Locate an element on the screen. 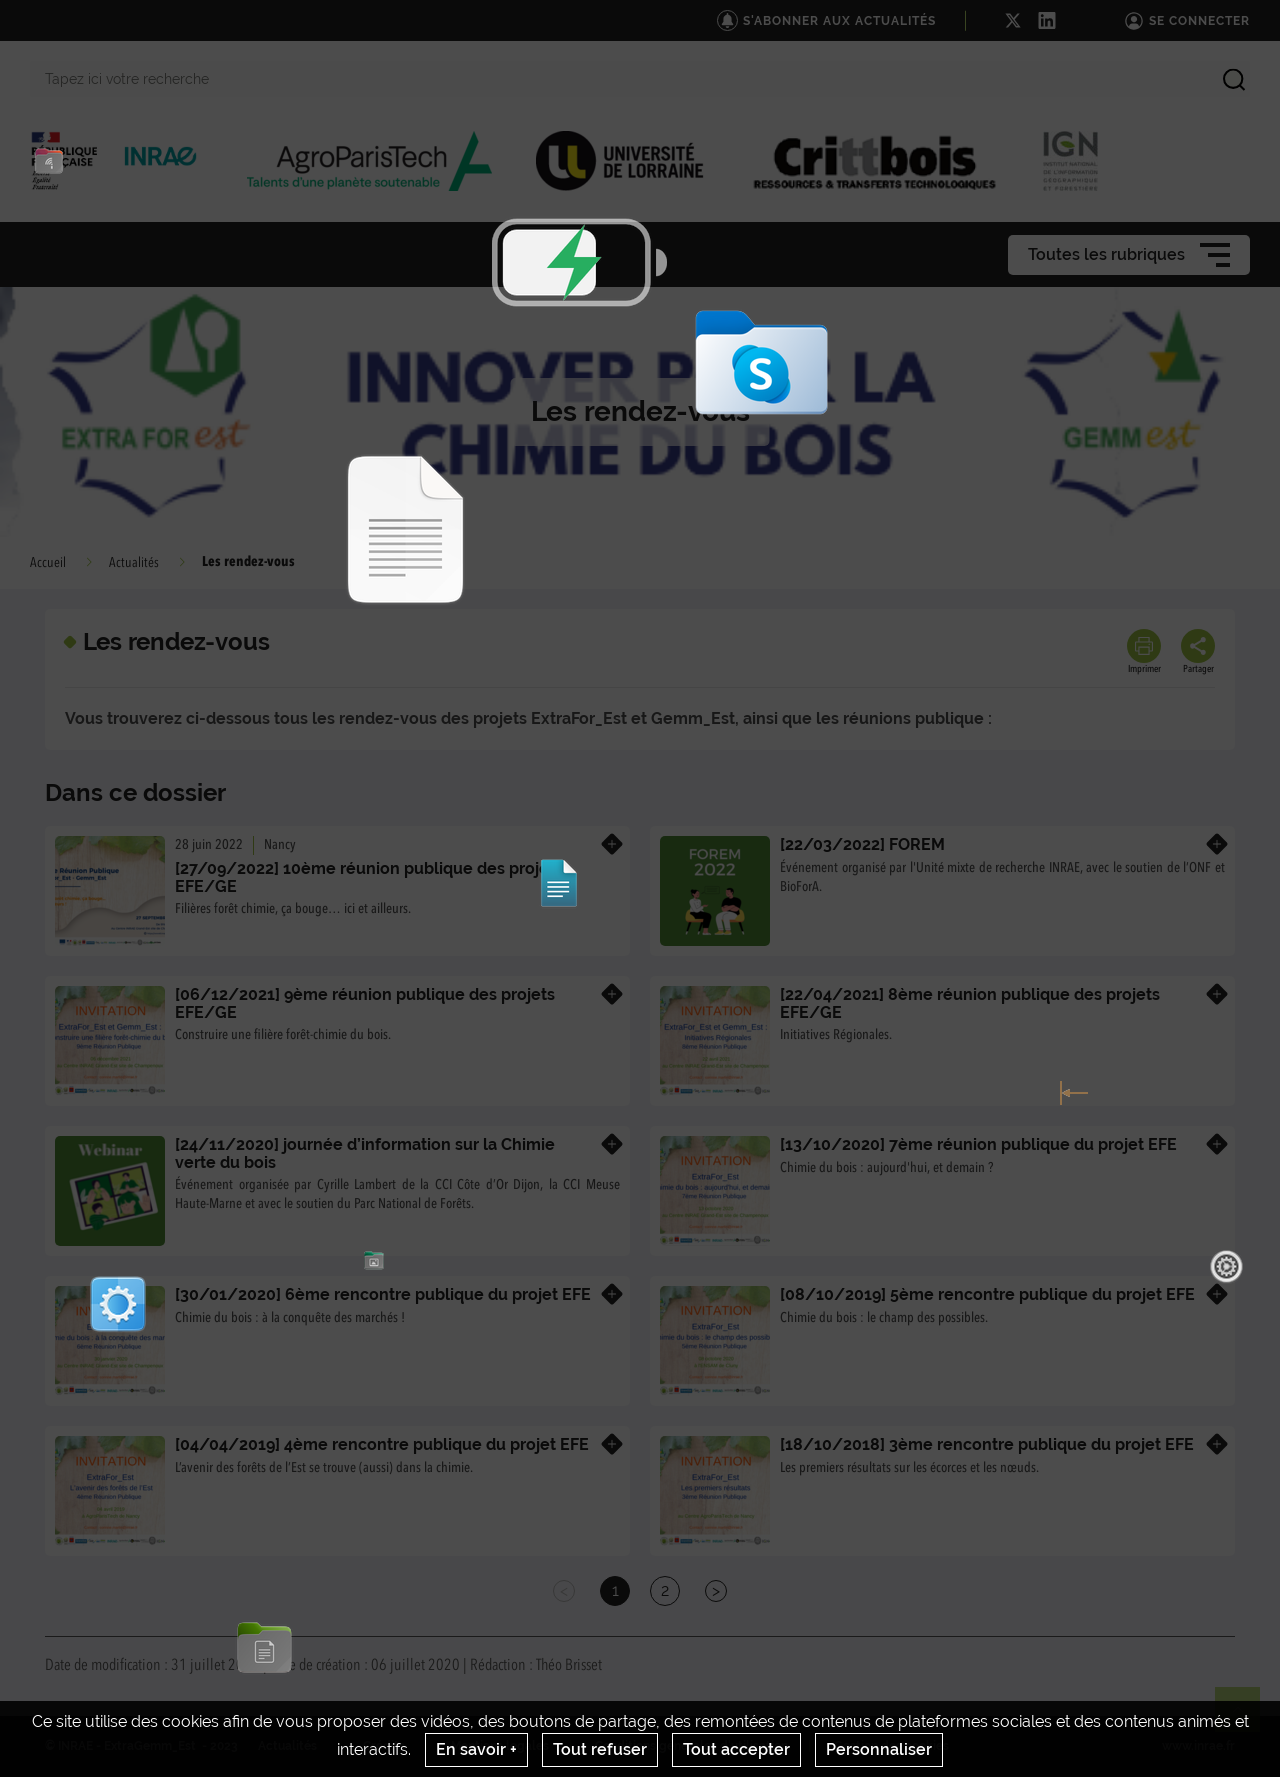 The height and width of the screenshot is (1777, 1280). open your documents folder is located at coordinates (264, 1647).